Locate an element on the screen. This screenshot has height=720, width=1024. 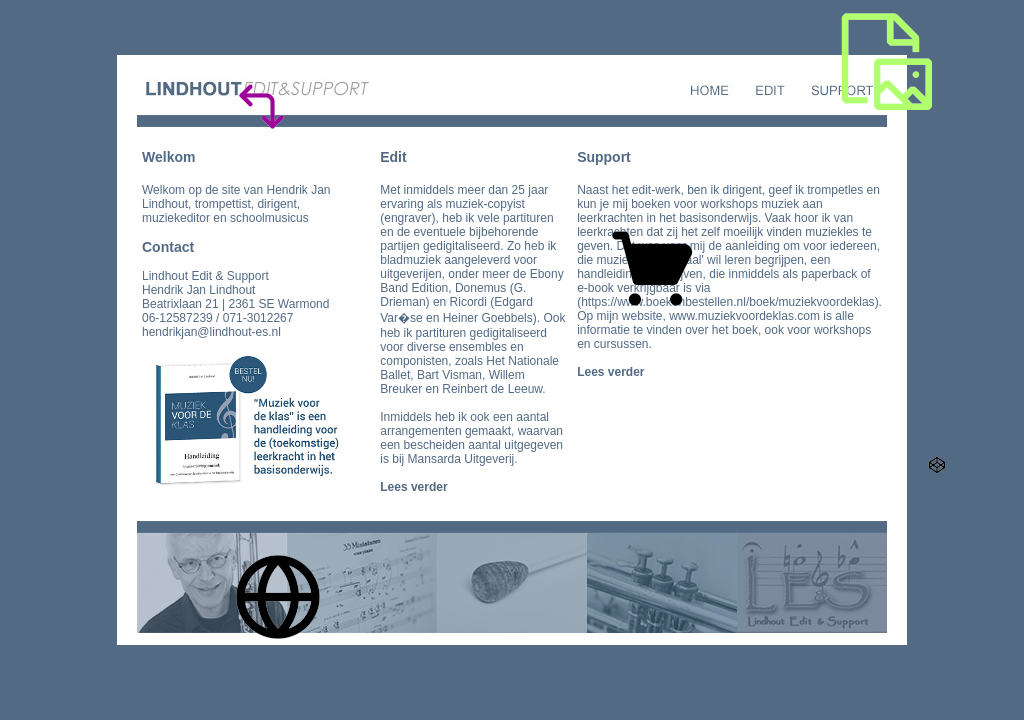
open a media file is located at coordinates (880, 58).